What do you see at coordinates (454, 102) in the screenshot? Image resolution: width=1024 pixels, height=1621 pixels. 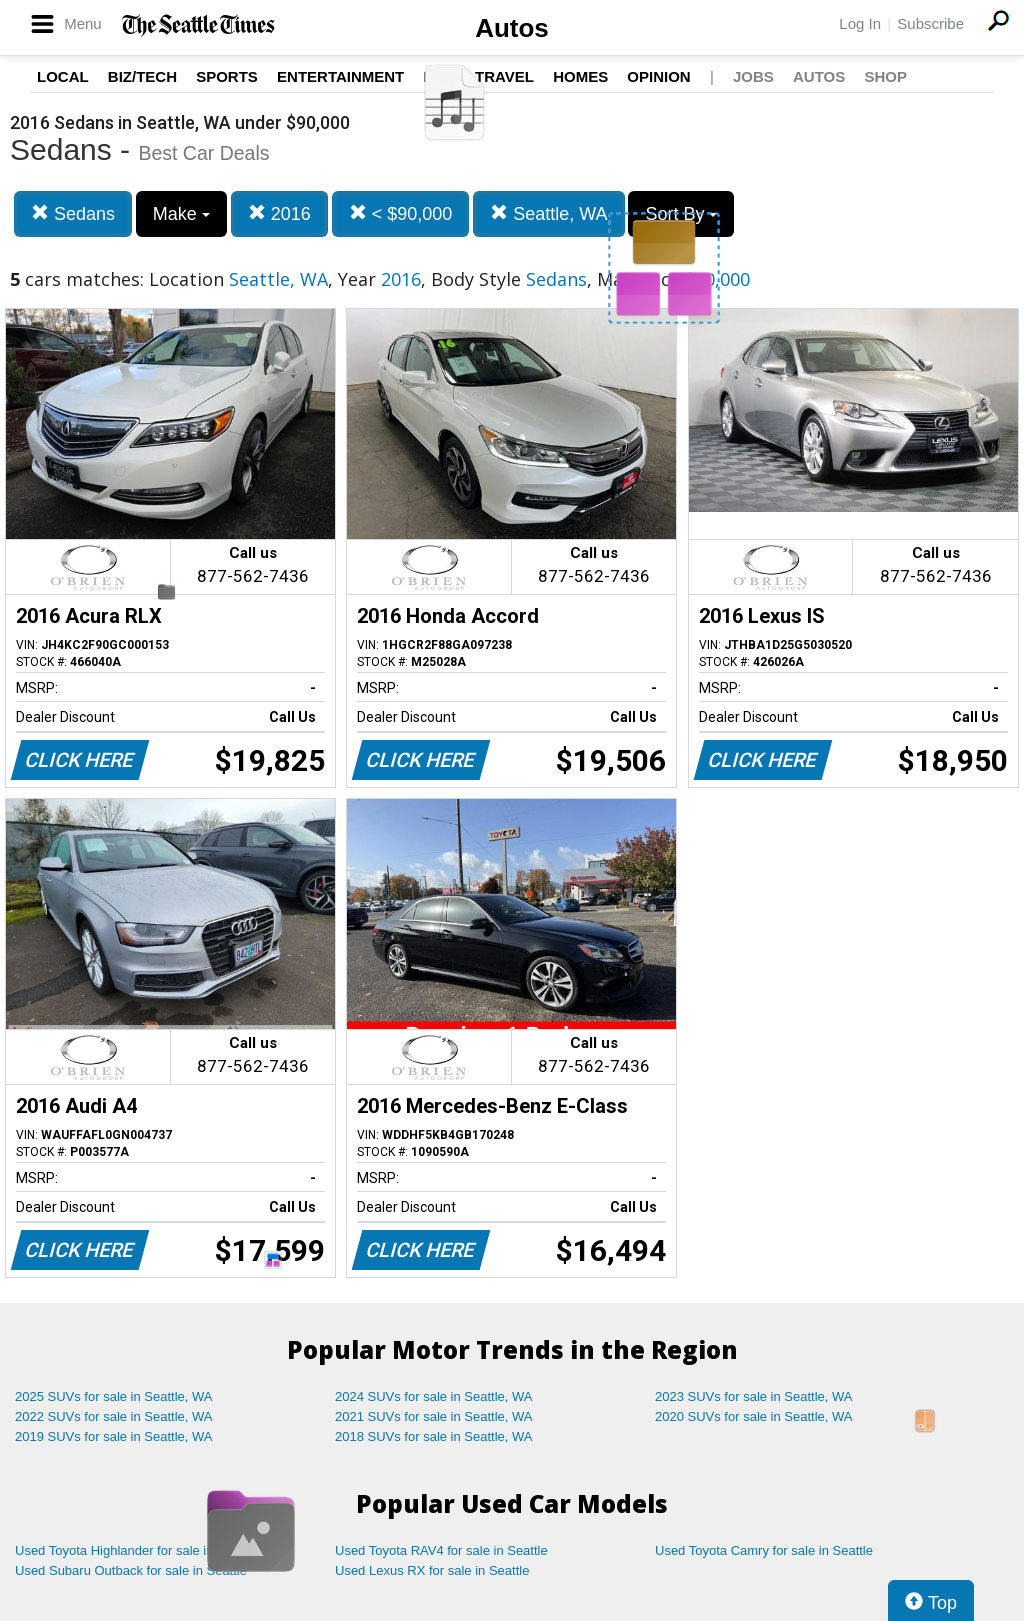 I see `an eMelody ringtone or melody file` at bounding box center [454, 102].